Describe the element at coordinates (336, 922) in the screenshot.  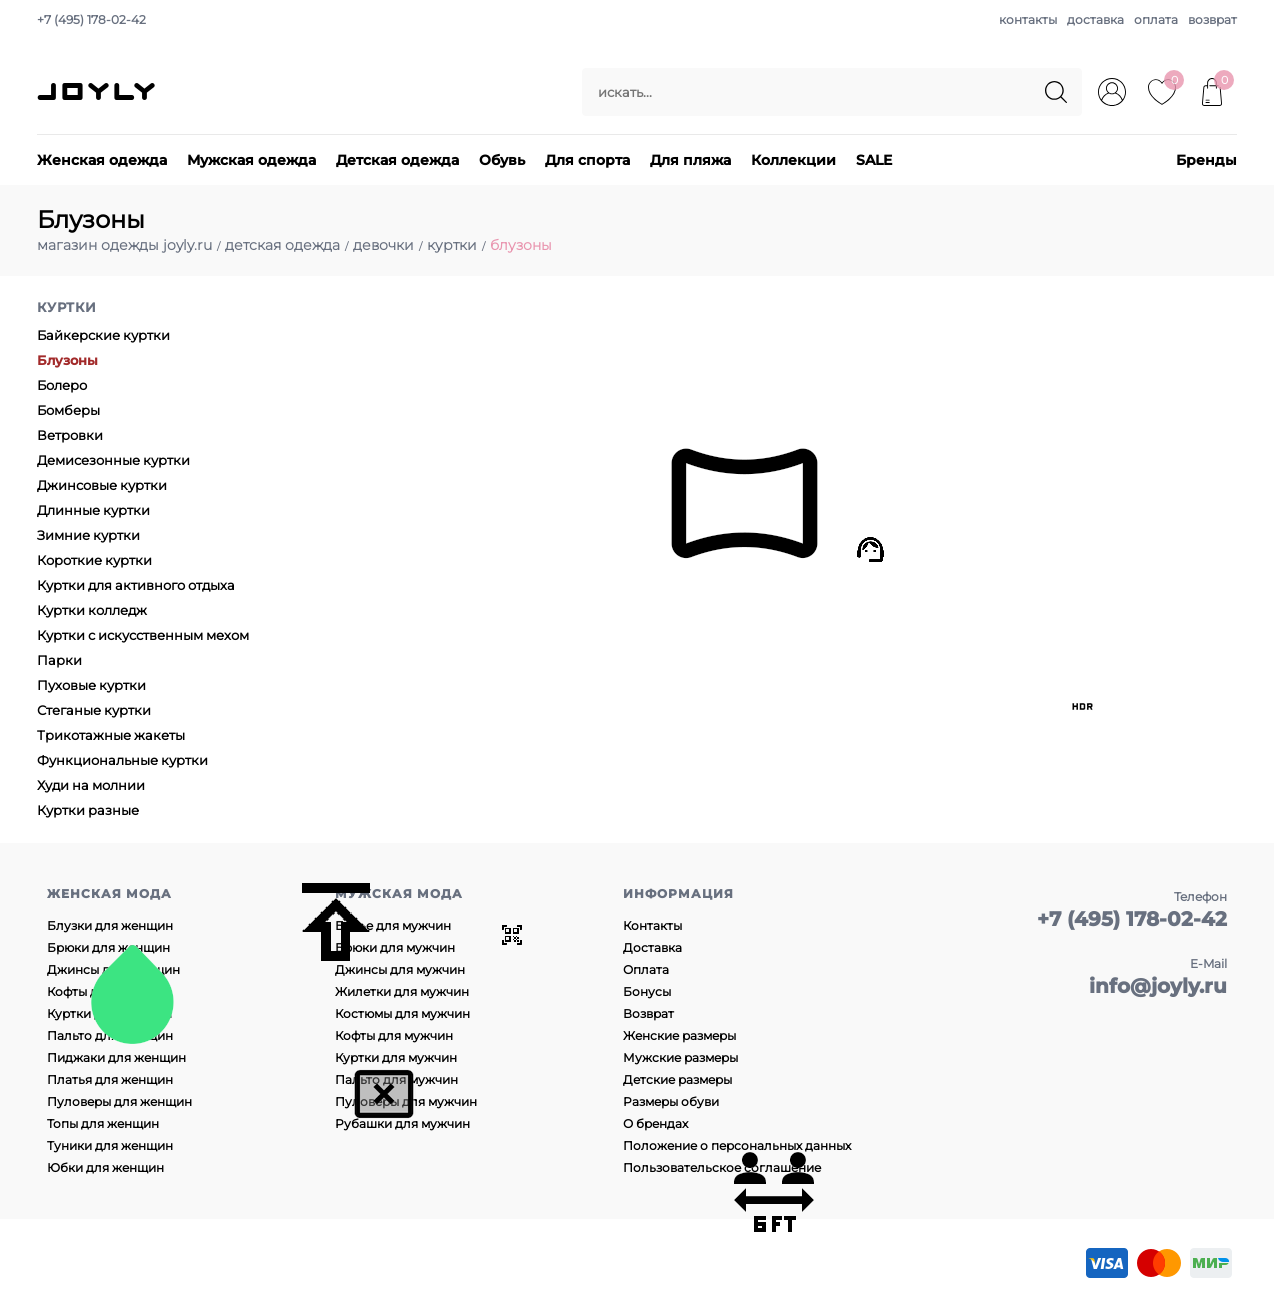
I see `publish or upload content` at that location.